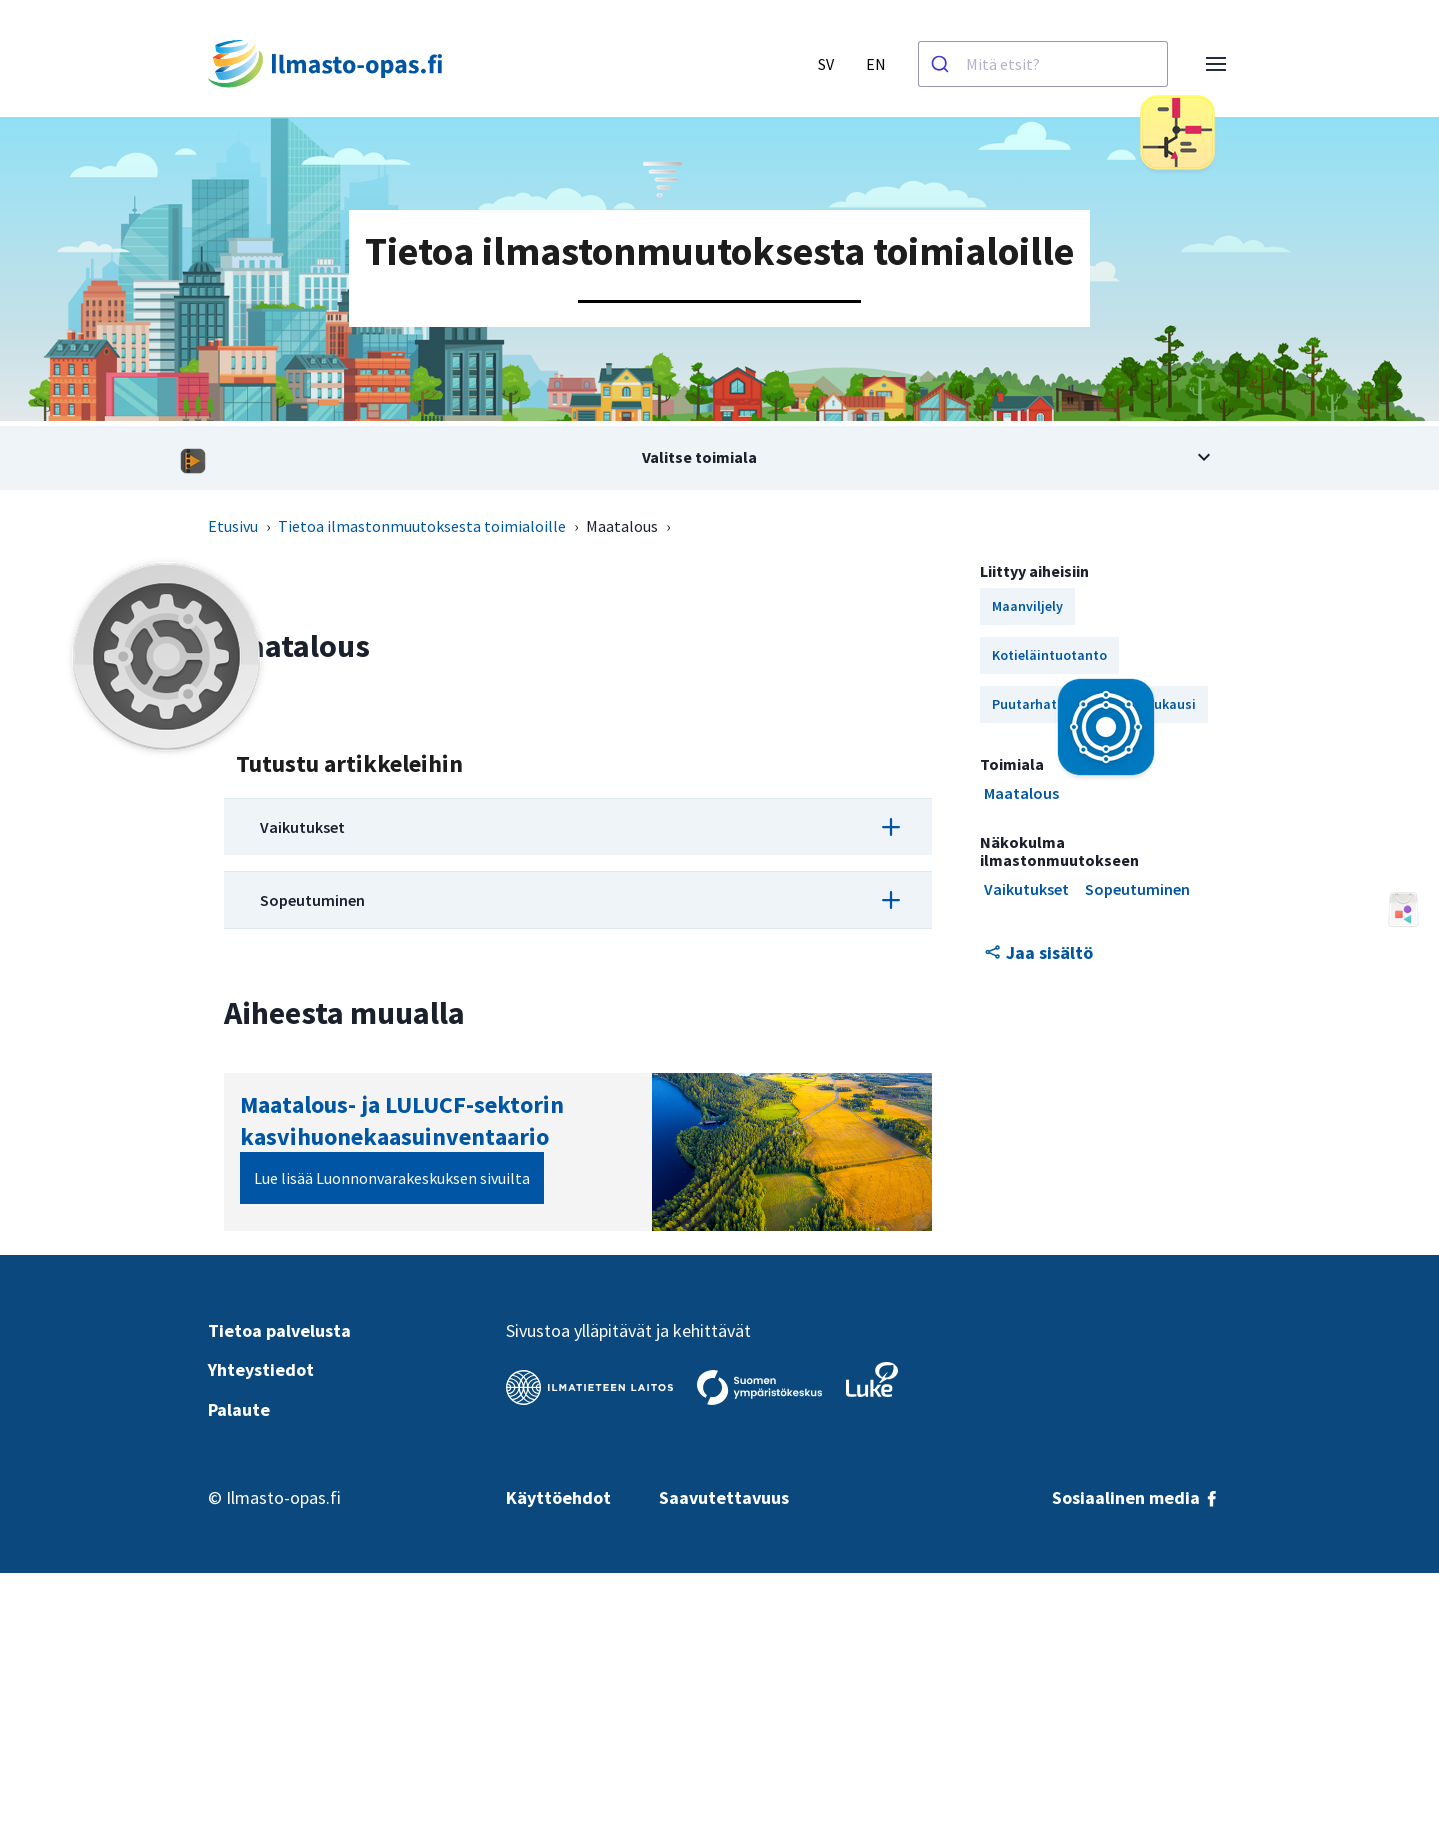  I want to click on indicates tornado or severe storm warning, so click(662, 179).